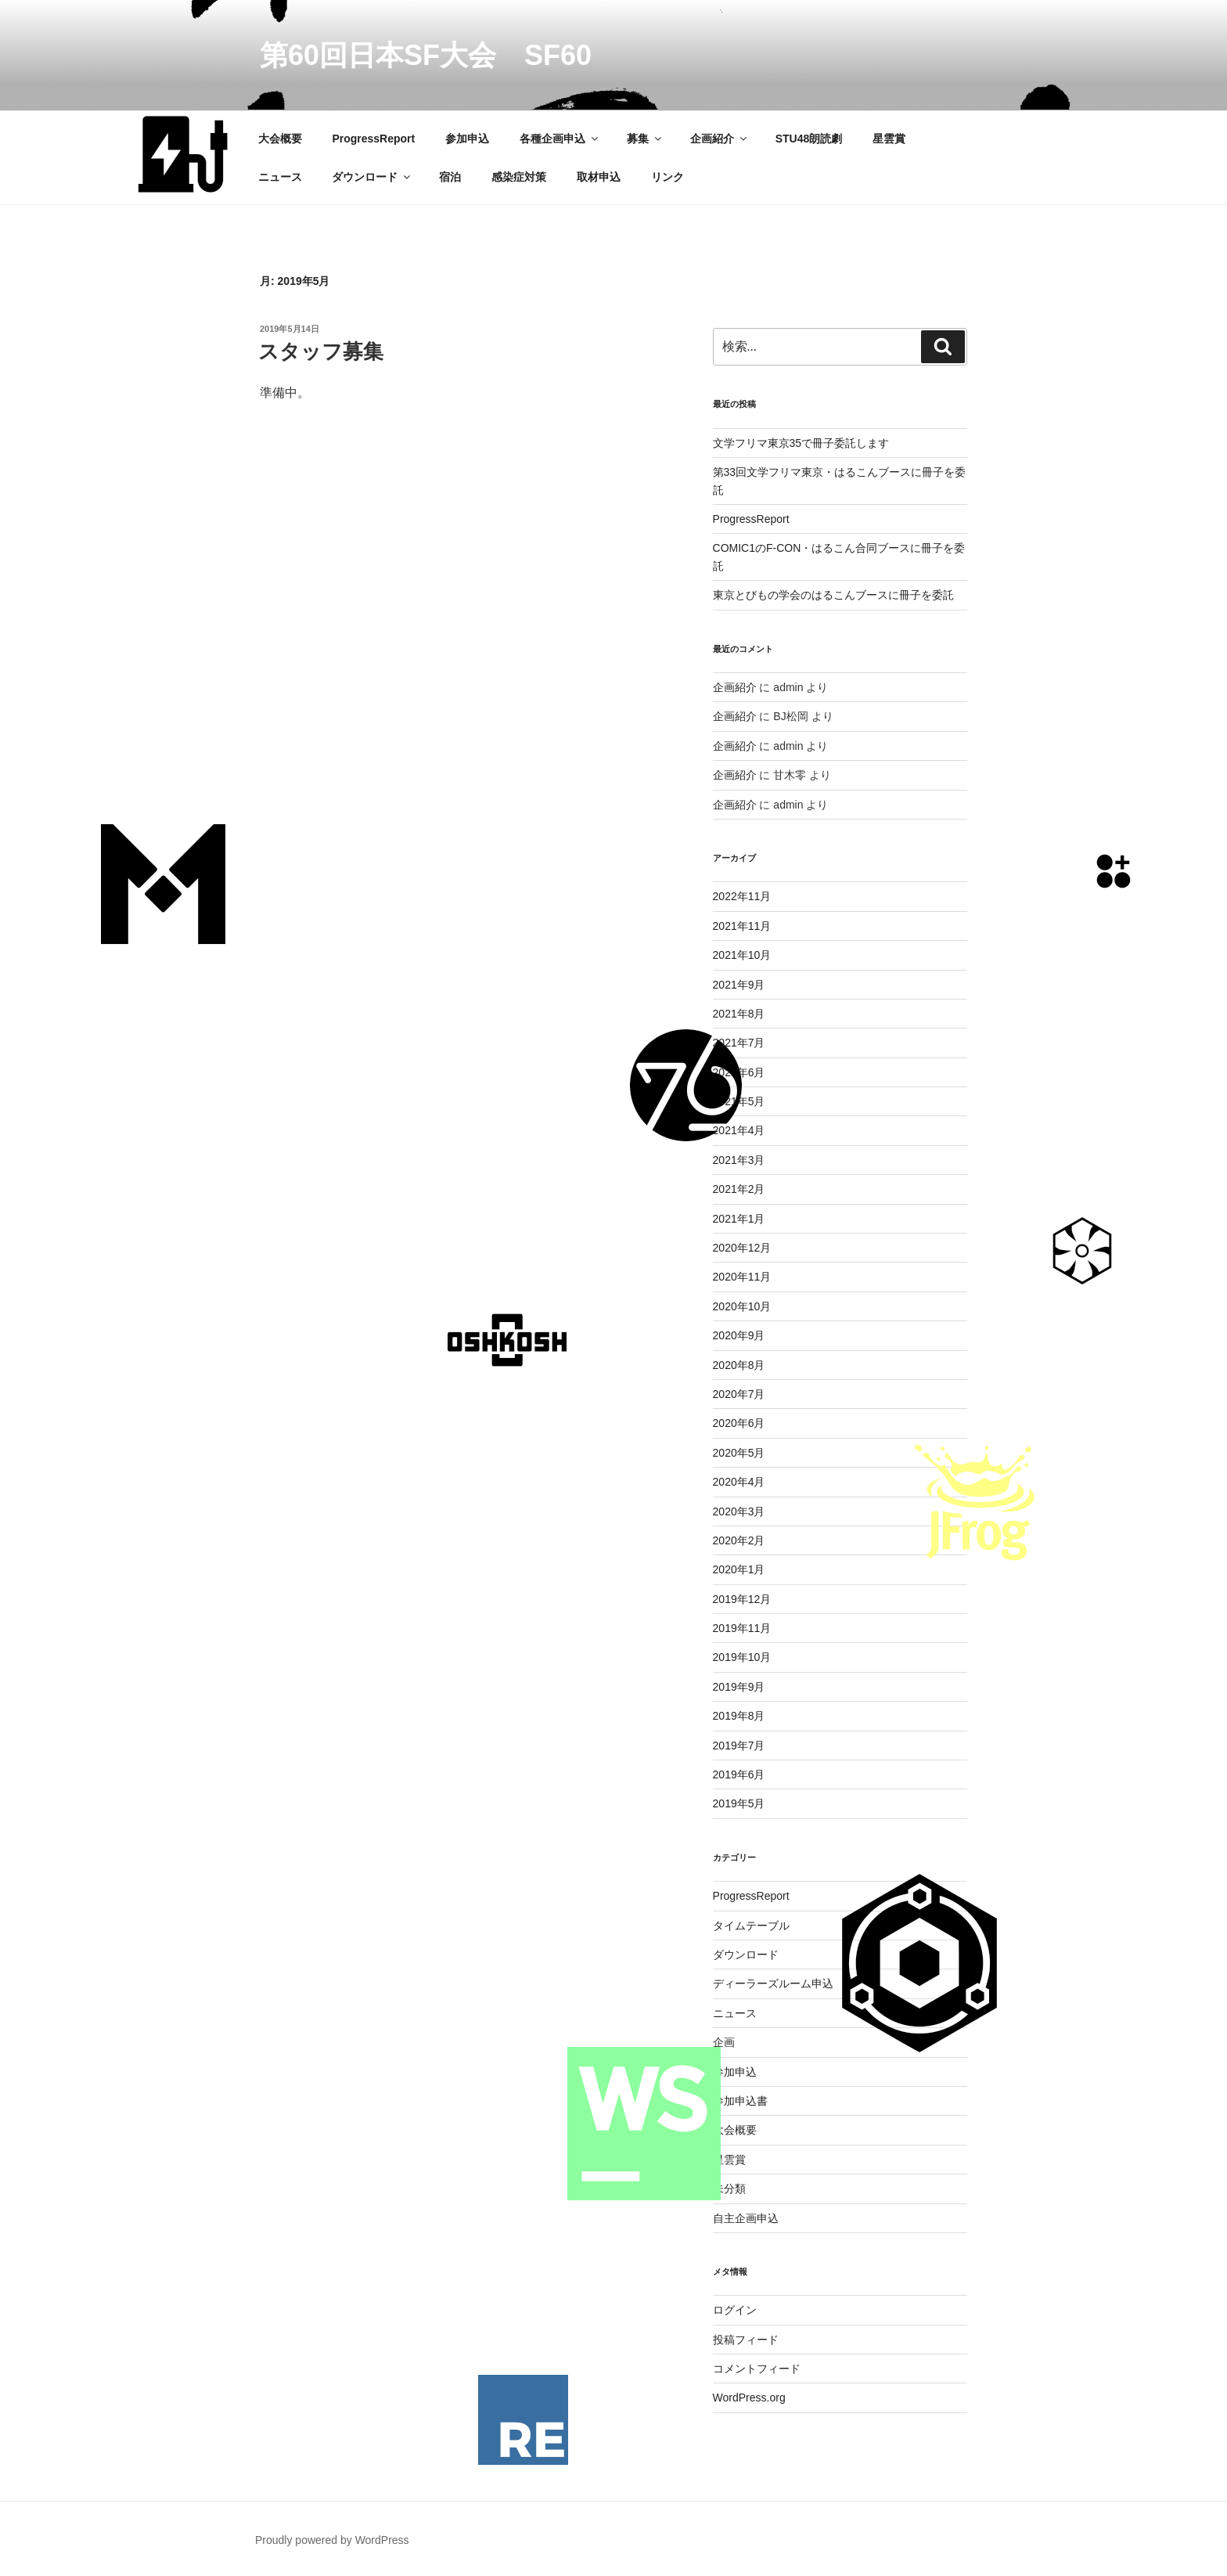  I want to click on semantic-release automation tool logo, so click(1082, 1251).